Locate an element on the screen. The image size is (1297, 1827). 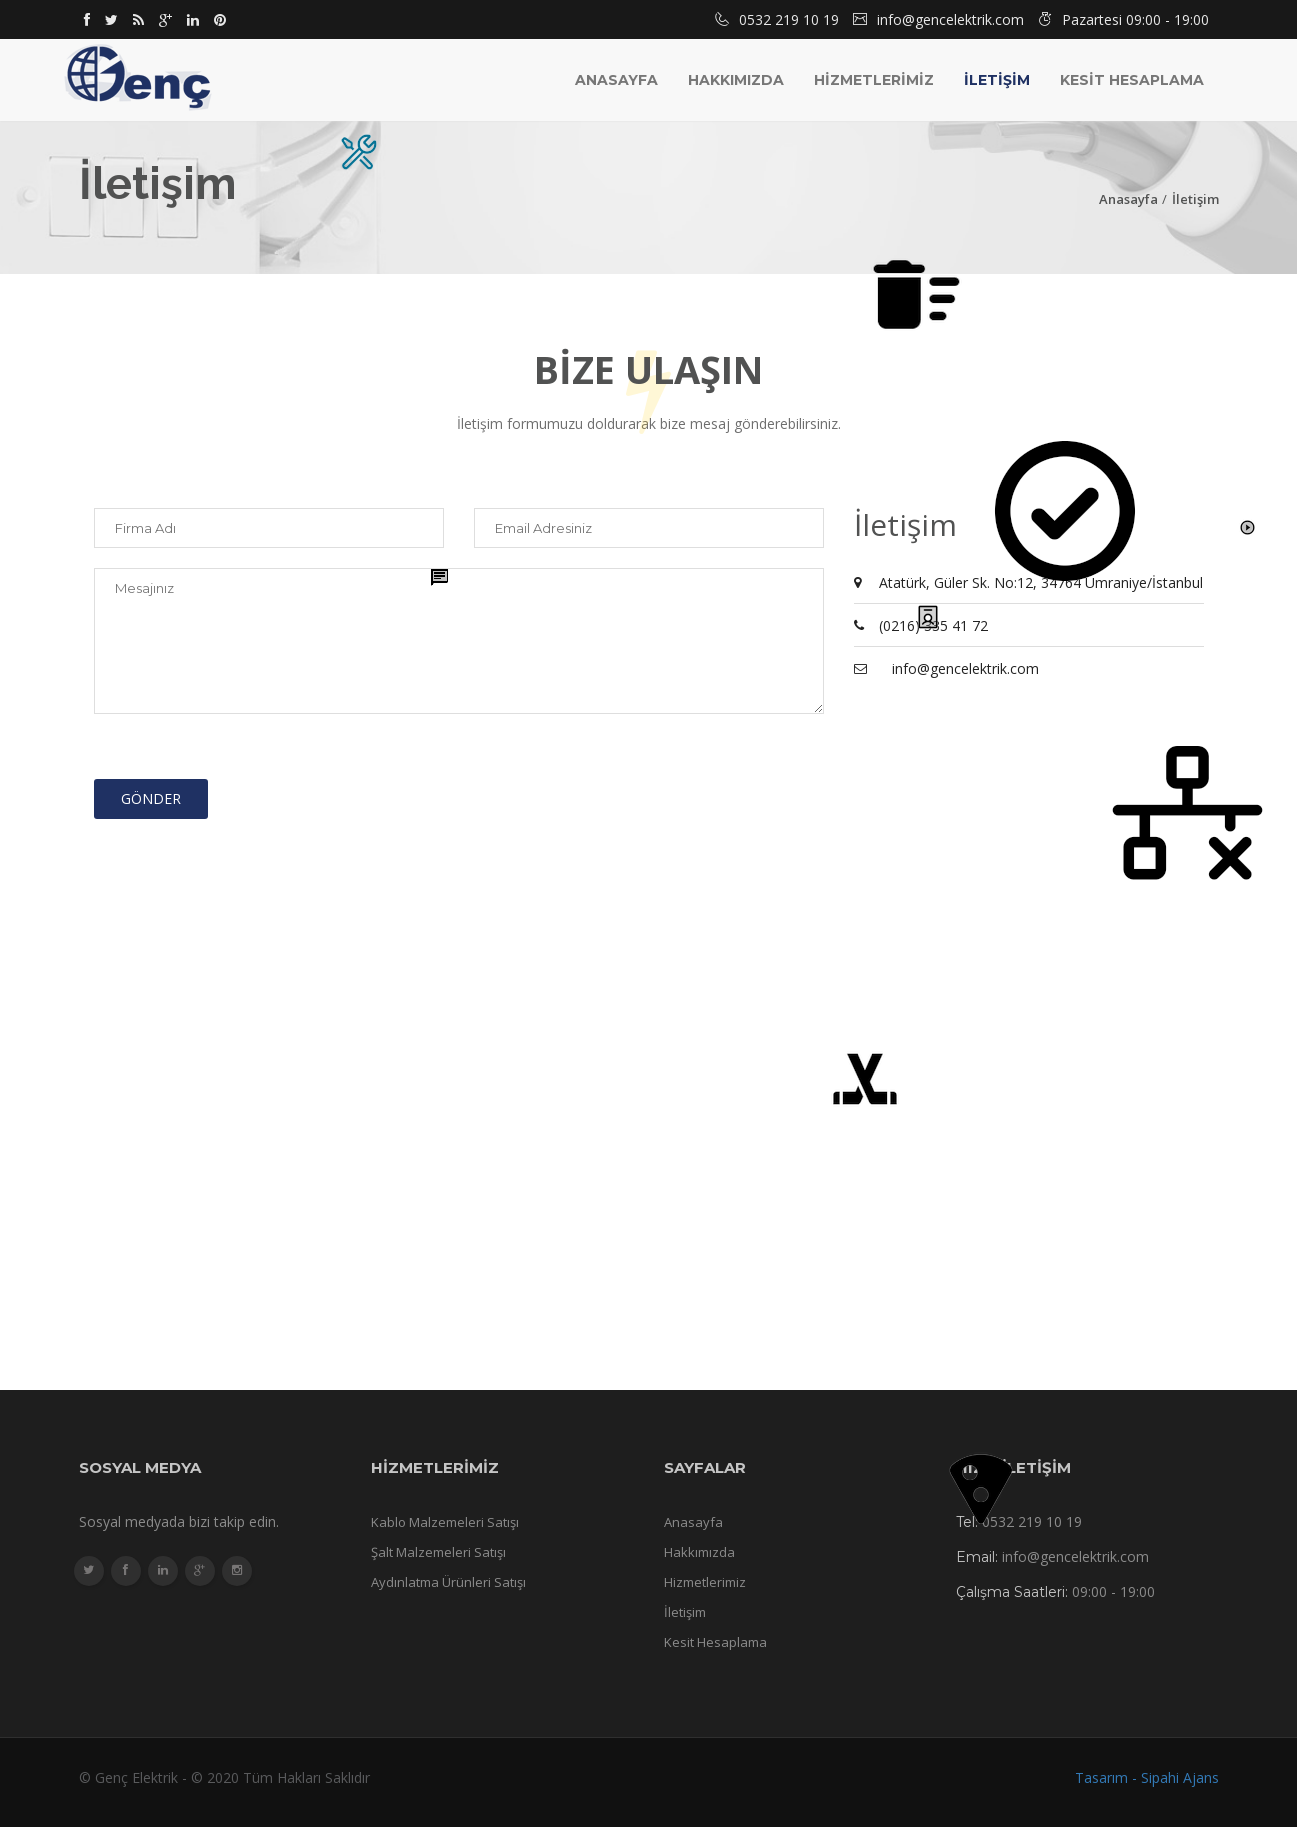
access settings or configuration options is located at coordinates (359, 152).